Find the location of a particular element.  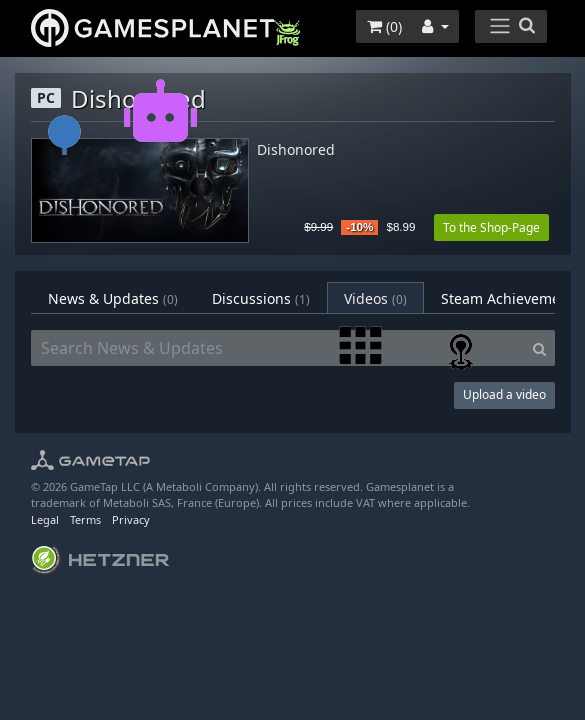

switch to grid view layout is located at coordinates (360, 345).